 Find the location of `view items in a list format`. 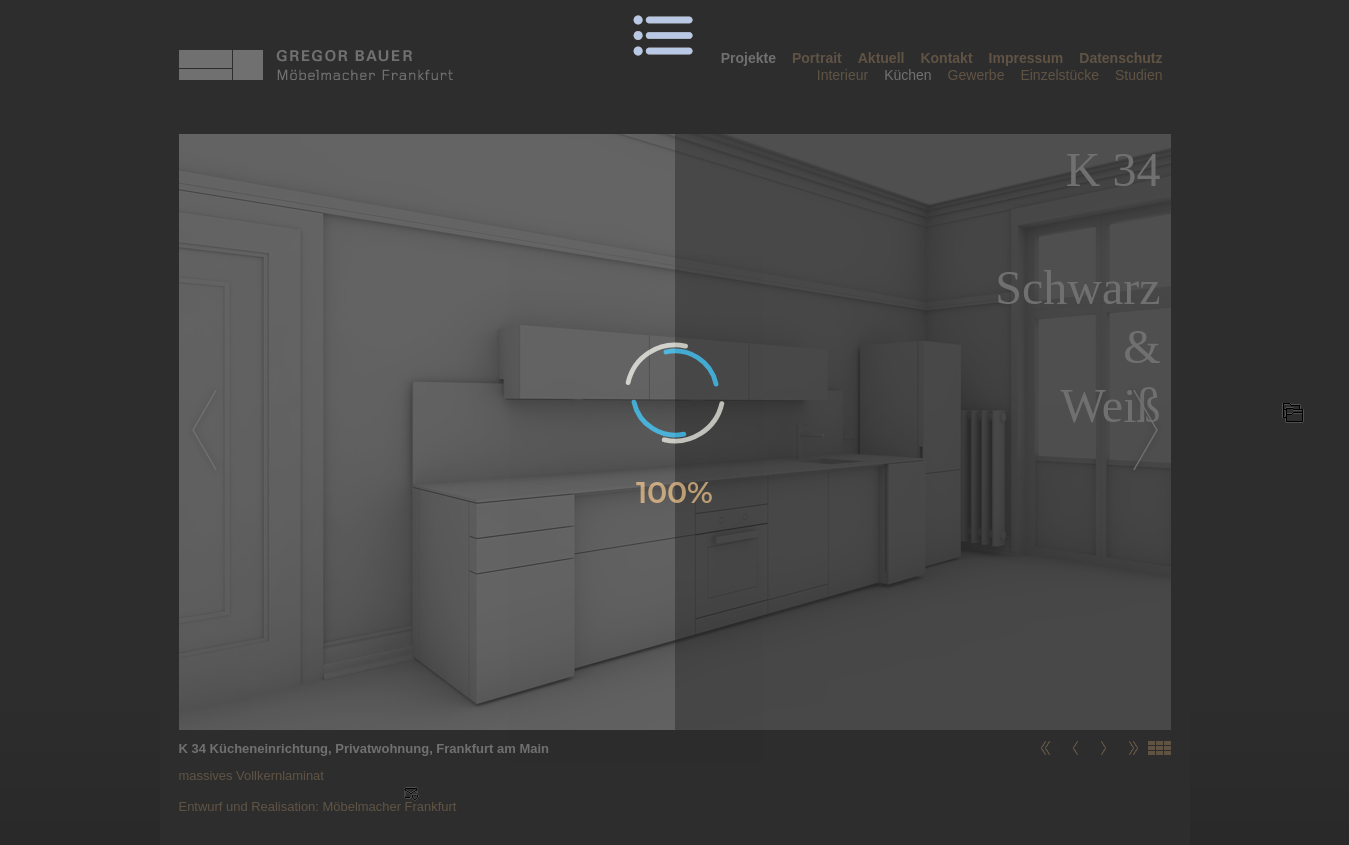

view items in a list format is located at coordinates (662, 35).